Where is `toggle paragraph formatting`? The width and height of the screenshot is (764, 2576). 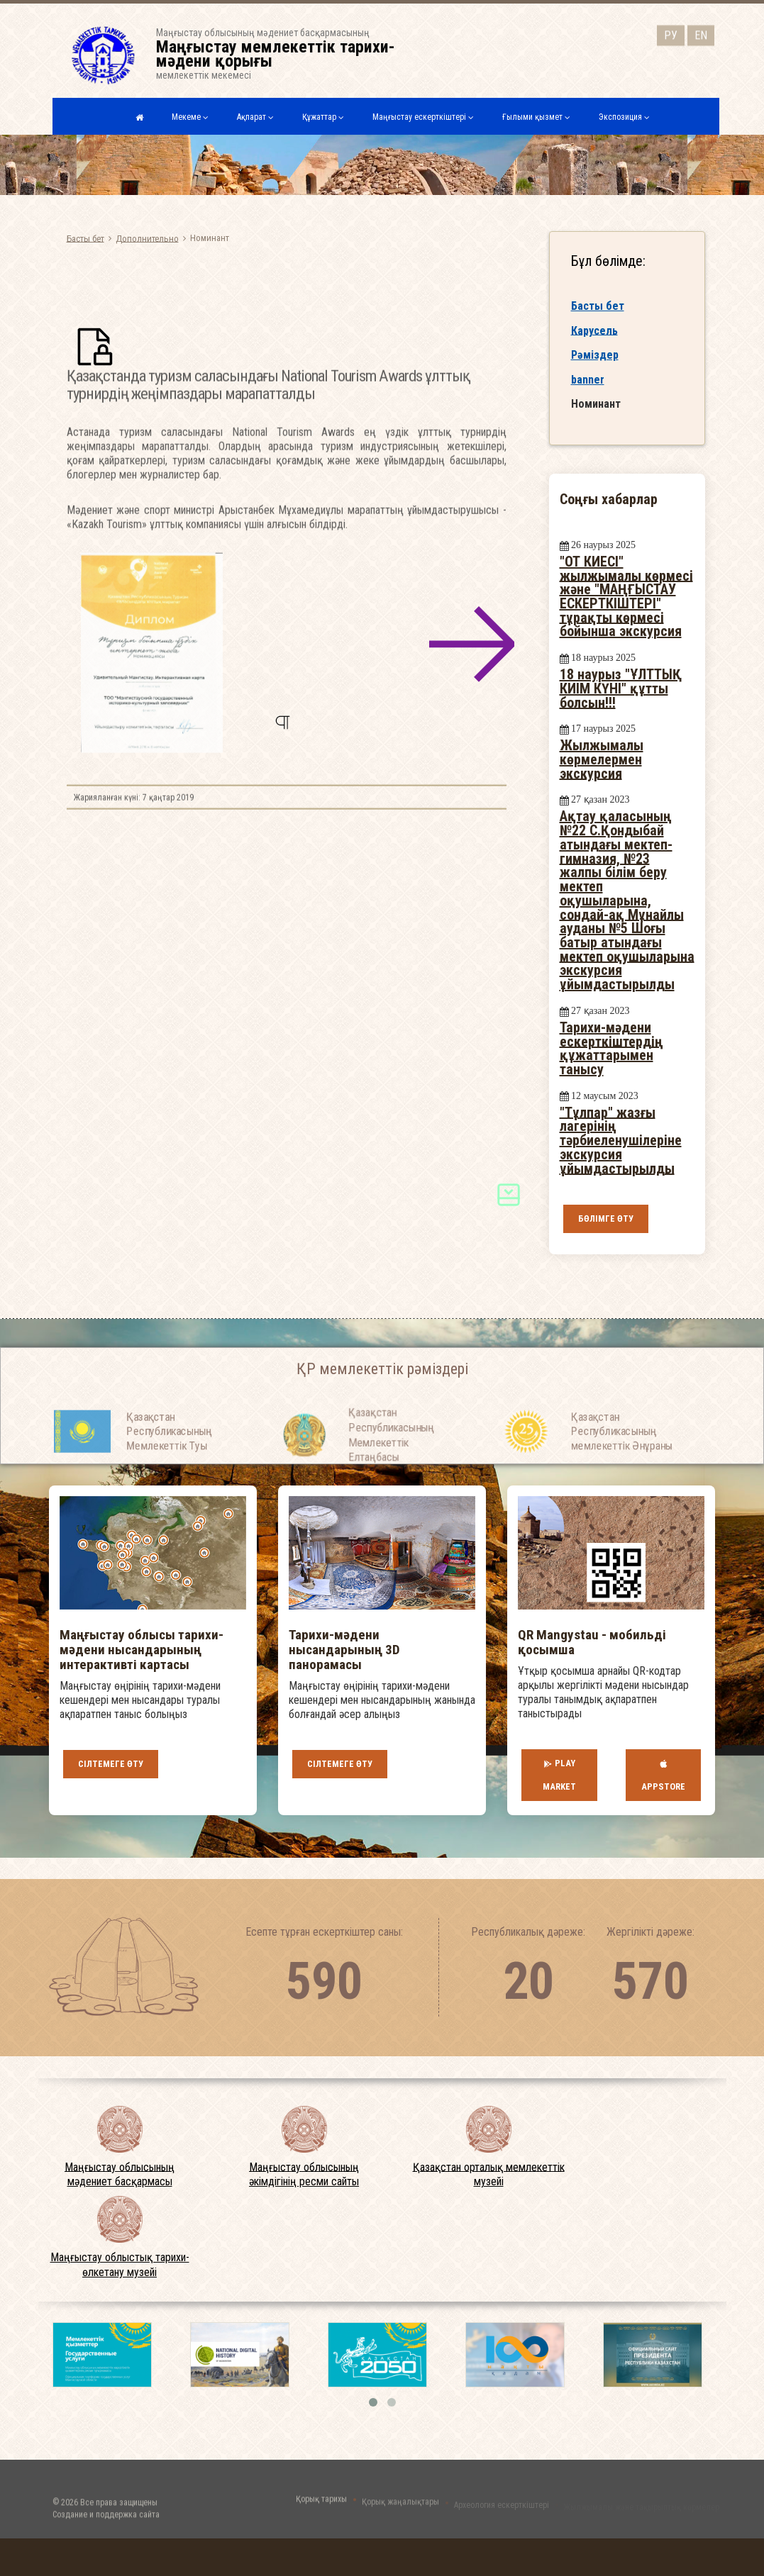
toggle paragraph formatting is located at coordinates (283, 723).